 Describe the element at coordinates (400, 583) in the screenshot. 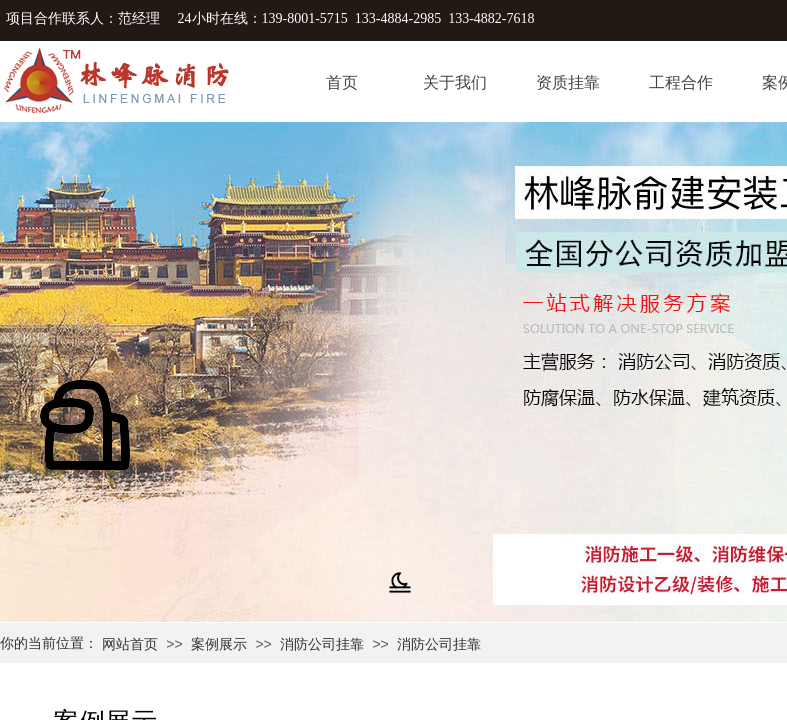

I see `indicates hazy or foggy nighttime weather conditions` at that location.